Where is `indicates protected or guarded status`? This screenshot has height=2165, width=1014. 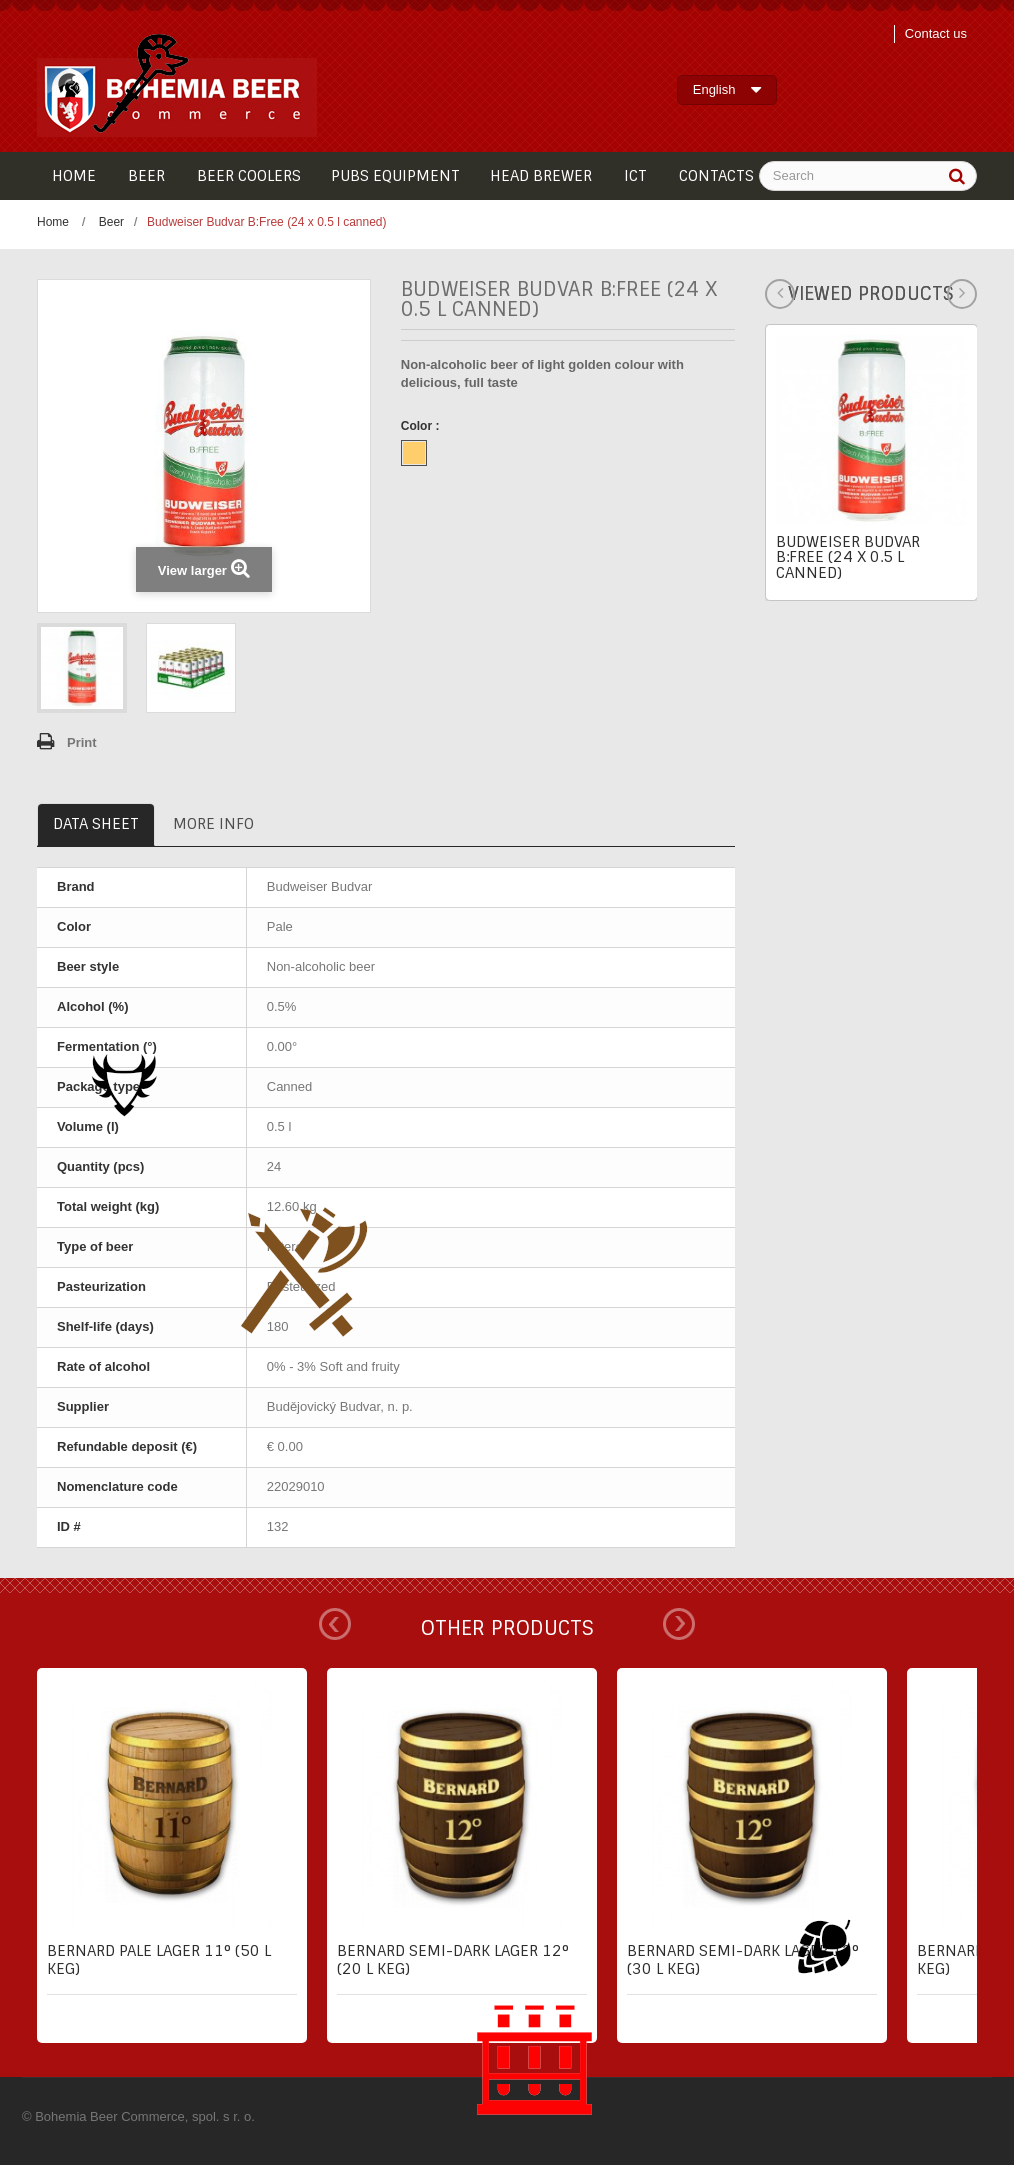 indicates protected or guarded status is located at coordinates (124, 1084).